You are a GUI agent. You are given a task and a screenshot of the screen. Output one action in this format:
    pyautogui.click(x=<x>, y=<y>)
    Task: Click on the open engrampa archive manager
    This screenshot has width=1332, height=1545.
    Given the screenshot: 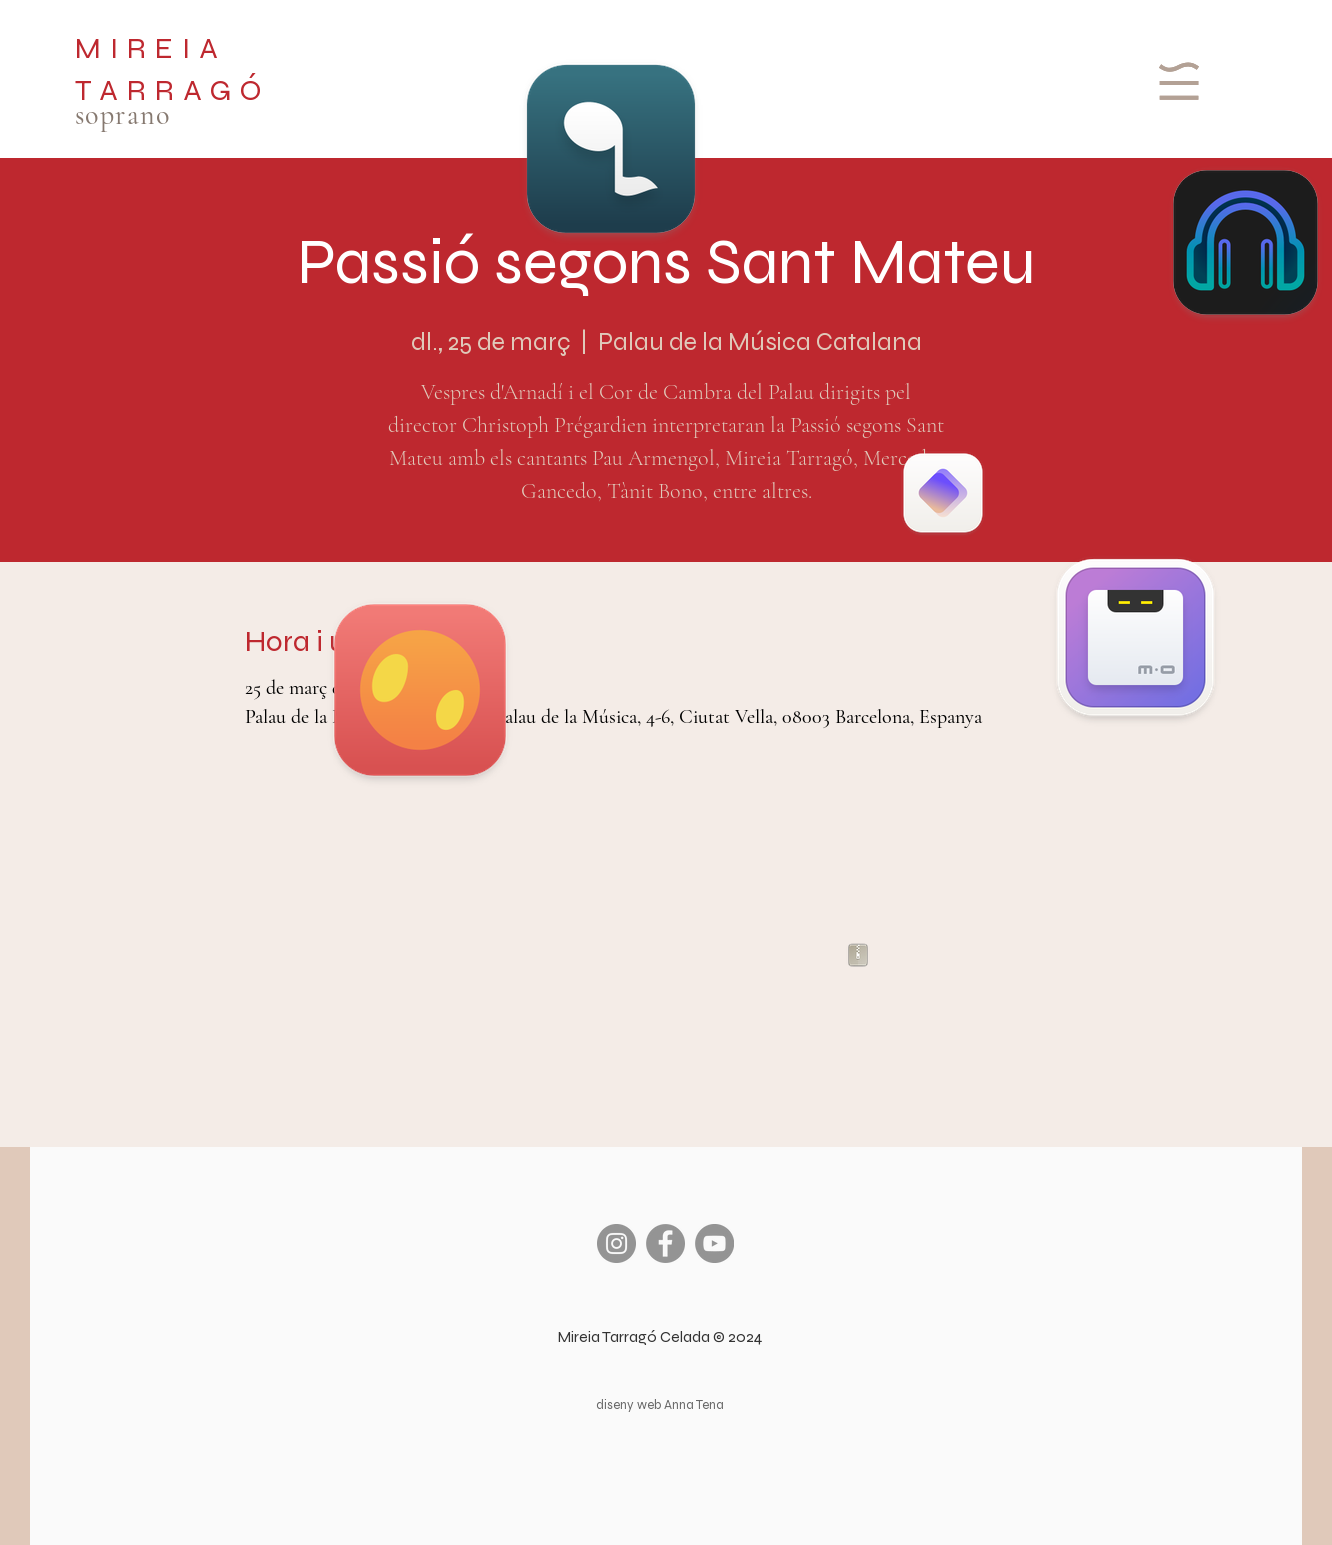 What is the action you would take?
    pyautogui.click(x=858, y=955)
    